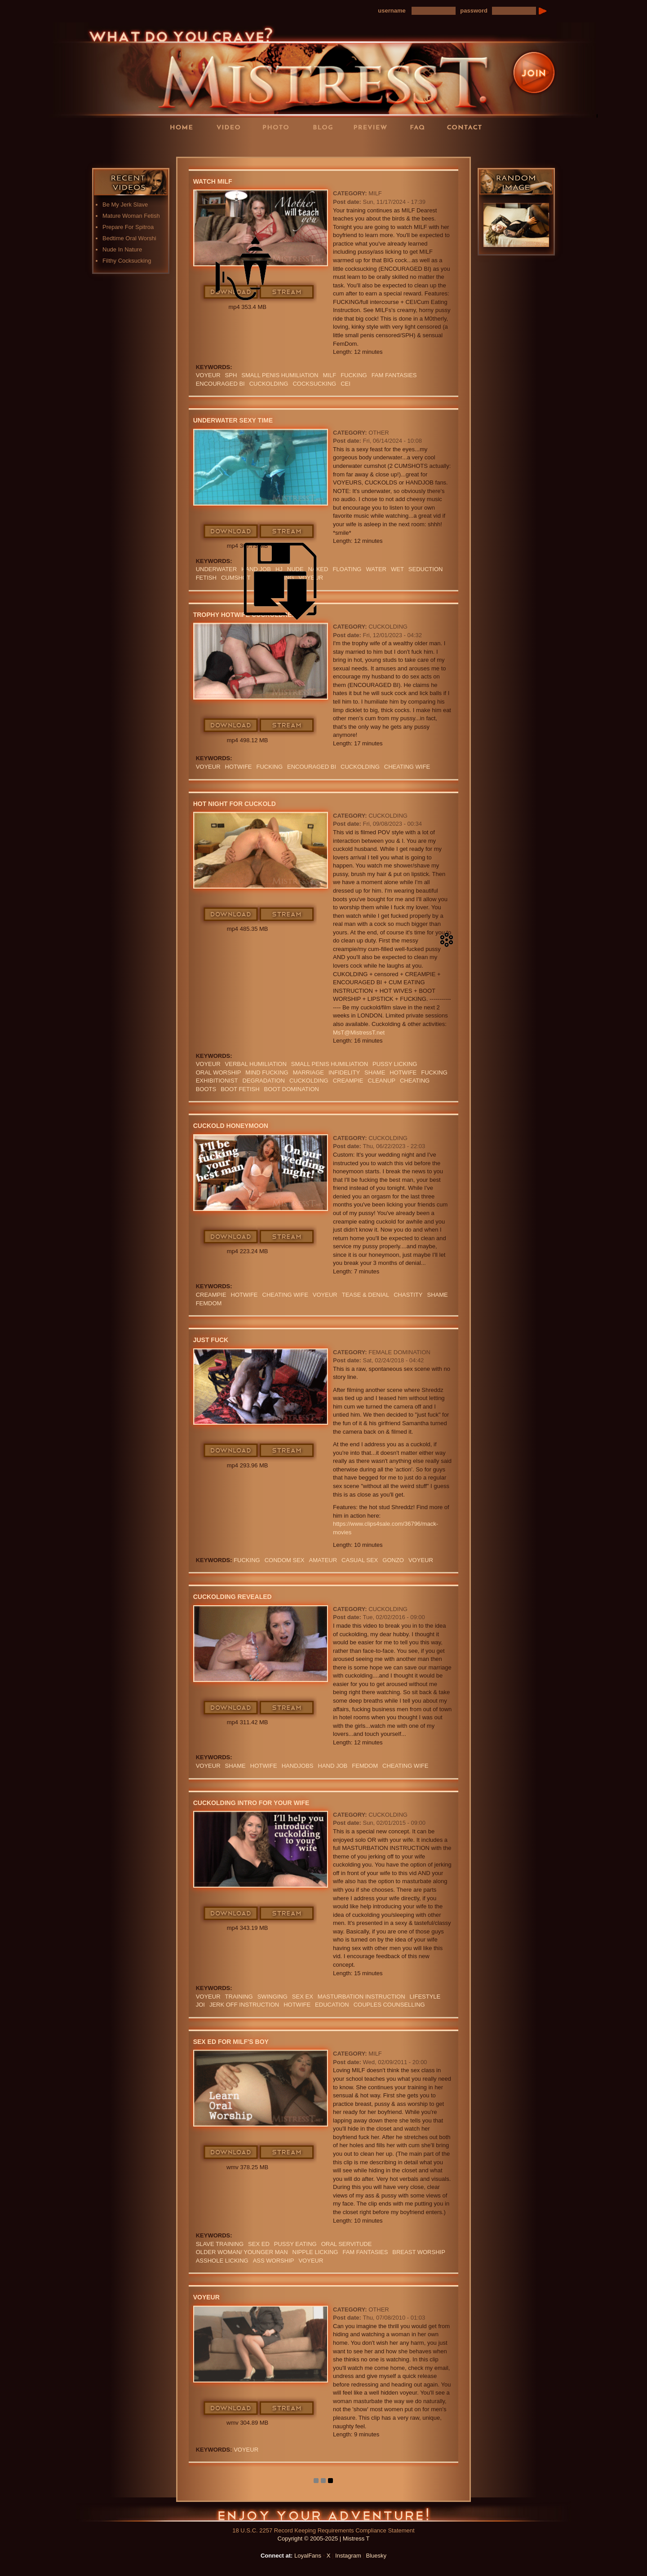 This screenshot has width=647, height=2576. Describe the element at coordinates (248, 268) in the screenshot. I see `toggle wall light on or off` at that location.